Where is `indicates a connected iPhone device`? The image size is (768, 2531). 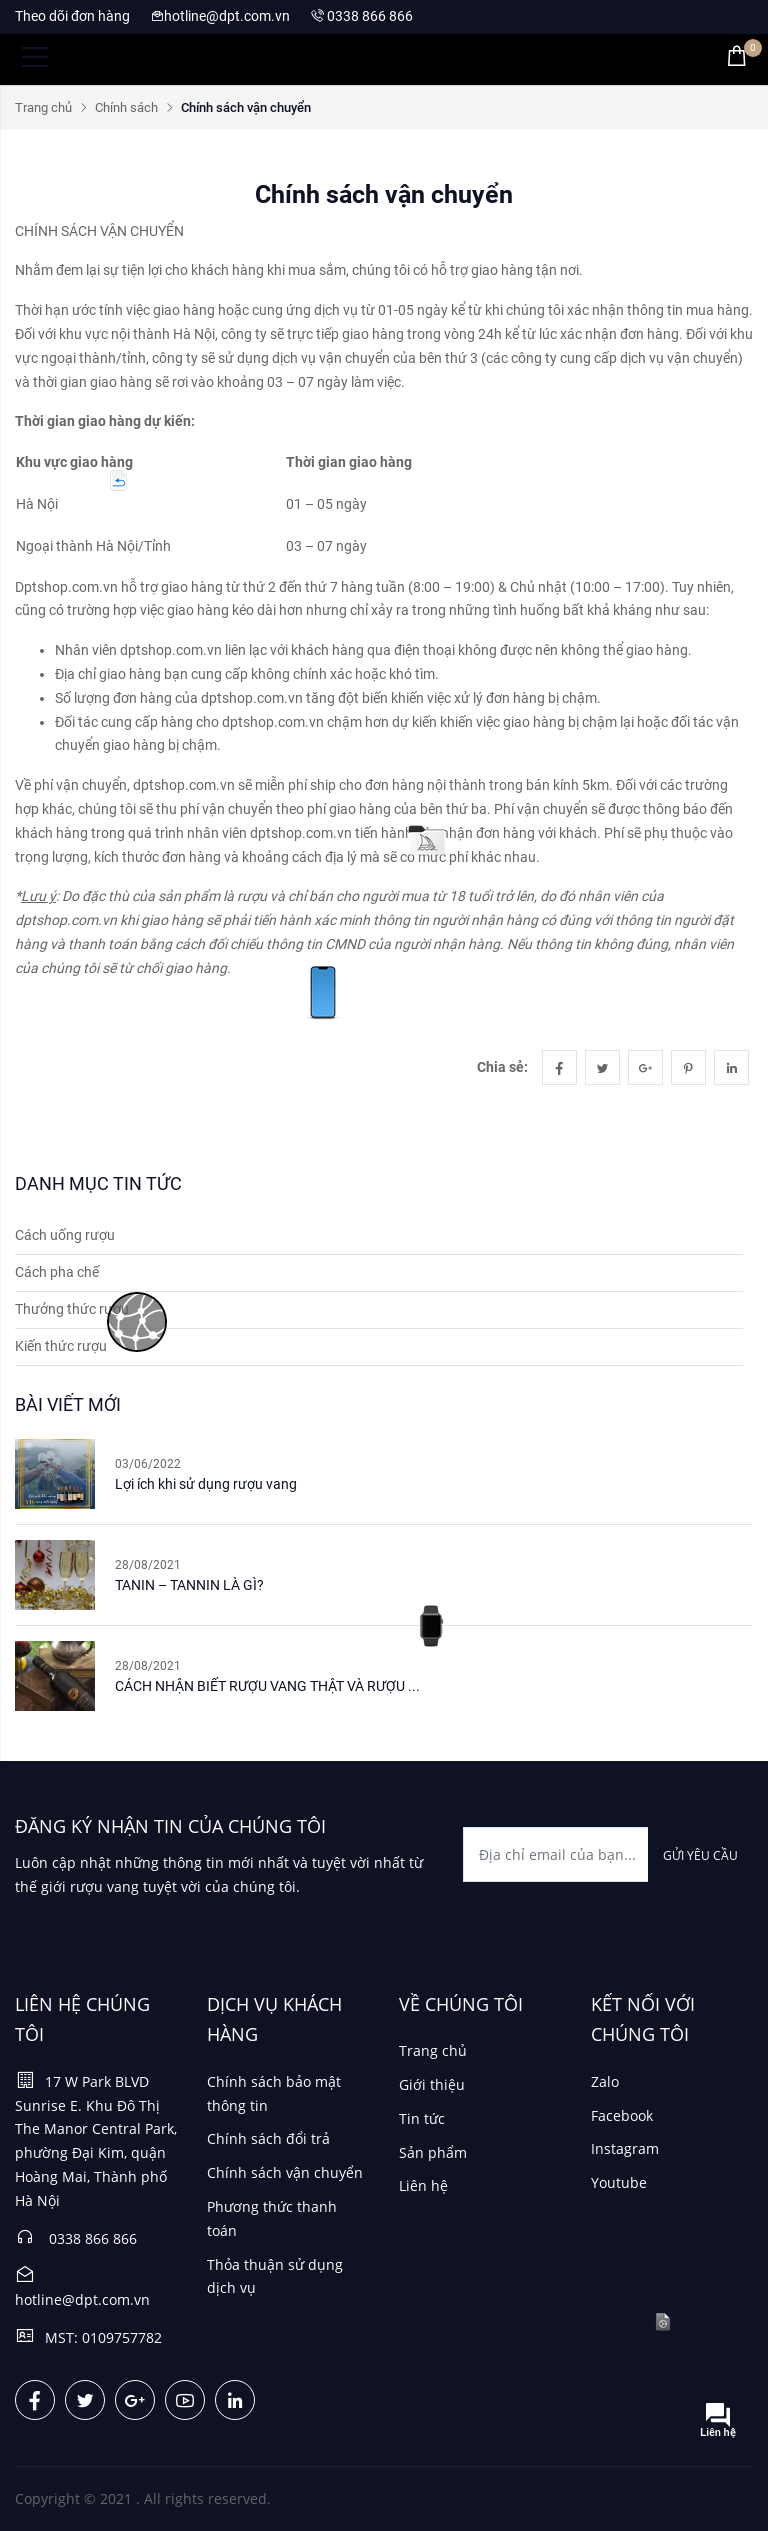 indicates a connected iPhone device is located at coordinates (323, 993).